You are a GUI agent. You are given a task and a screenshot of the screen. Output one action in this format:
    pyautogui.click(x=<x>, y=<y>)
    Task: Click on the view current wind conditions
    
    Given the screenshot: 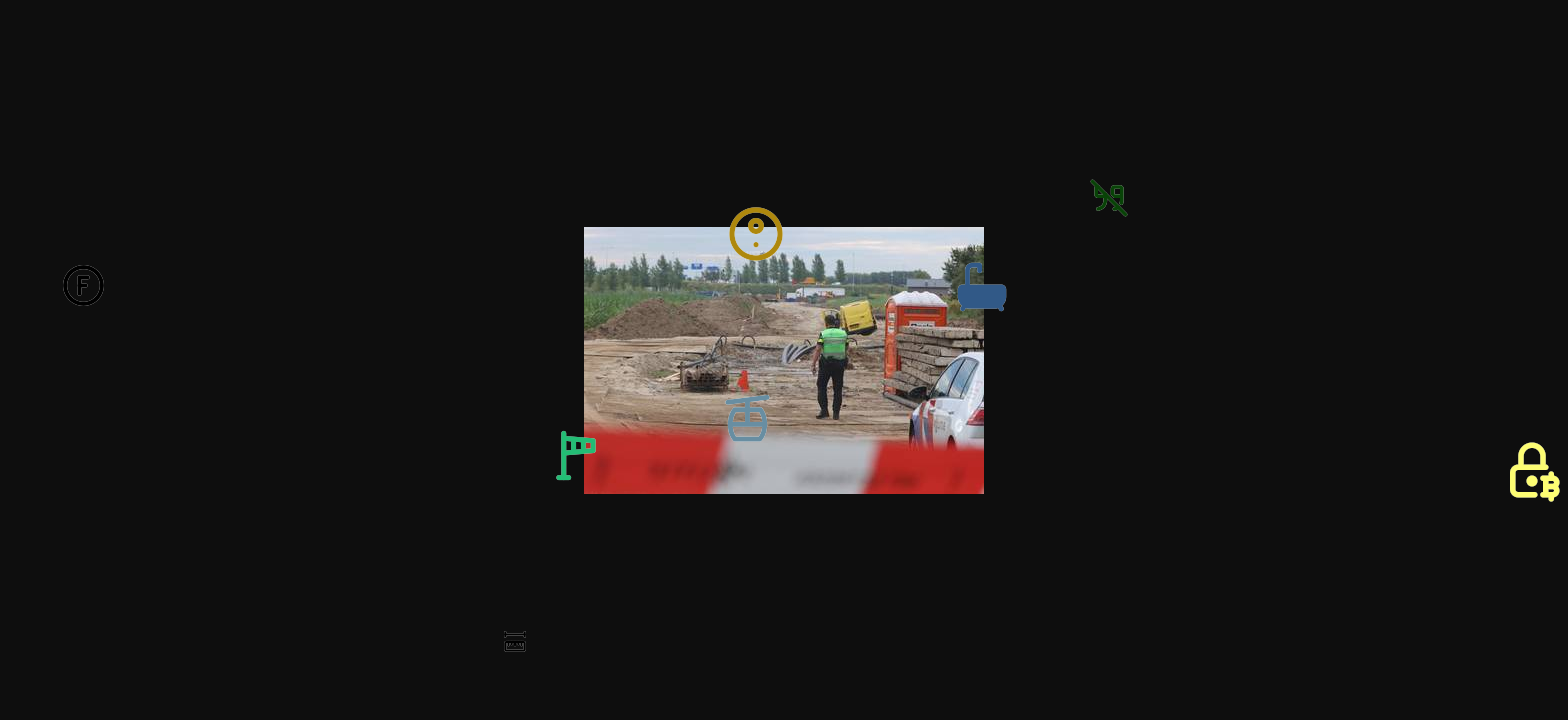 What is the action you would take?
    pyautogui.click(x=578, y=455)
    